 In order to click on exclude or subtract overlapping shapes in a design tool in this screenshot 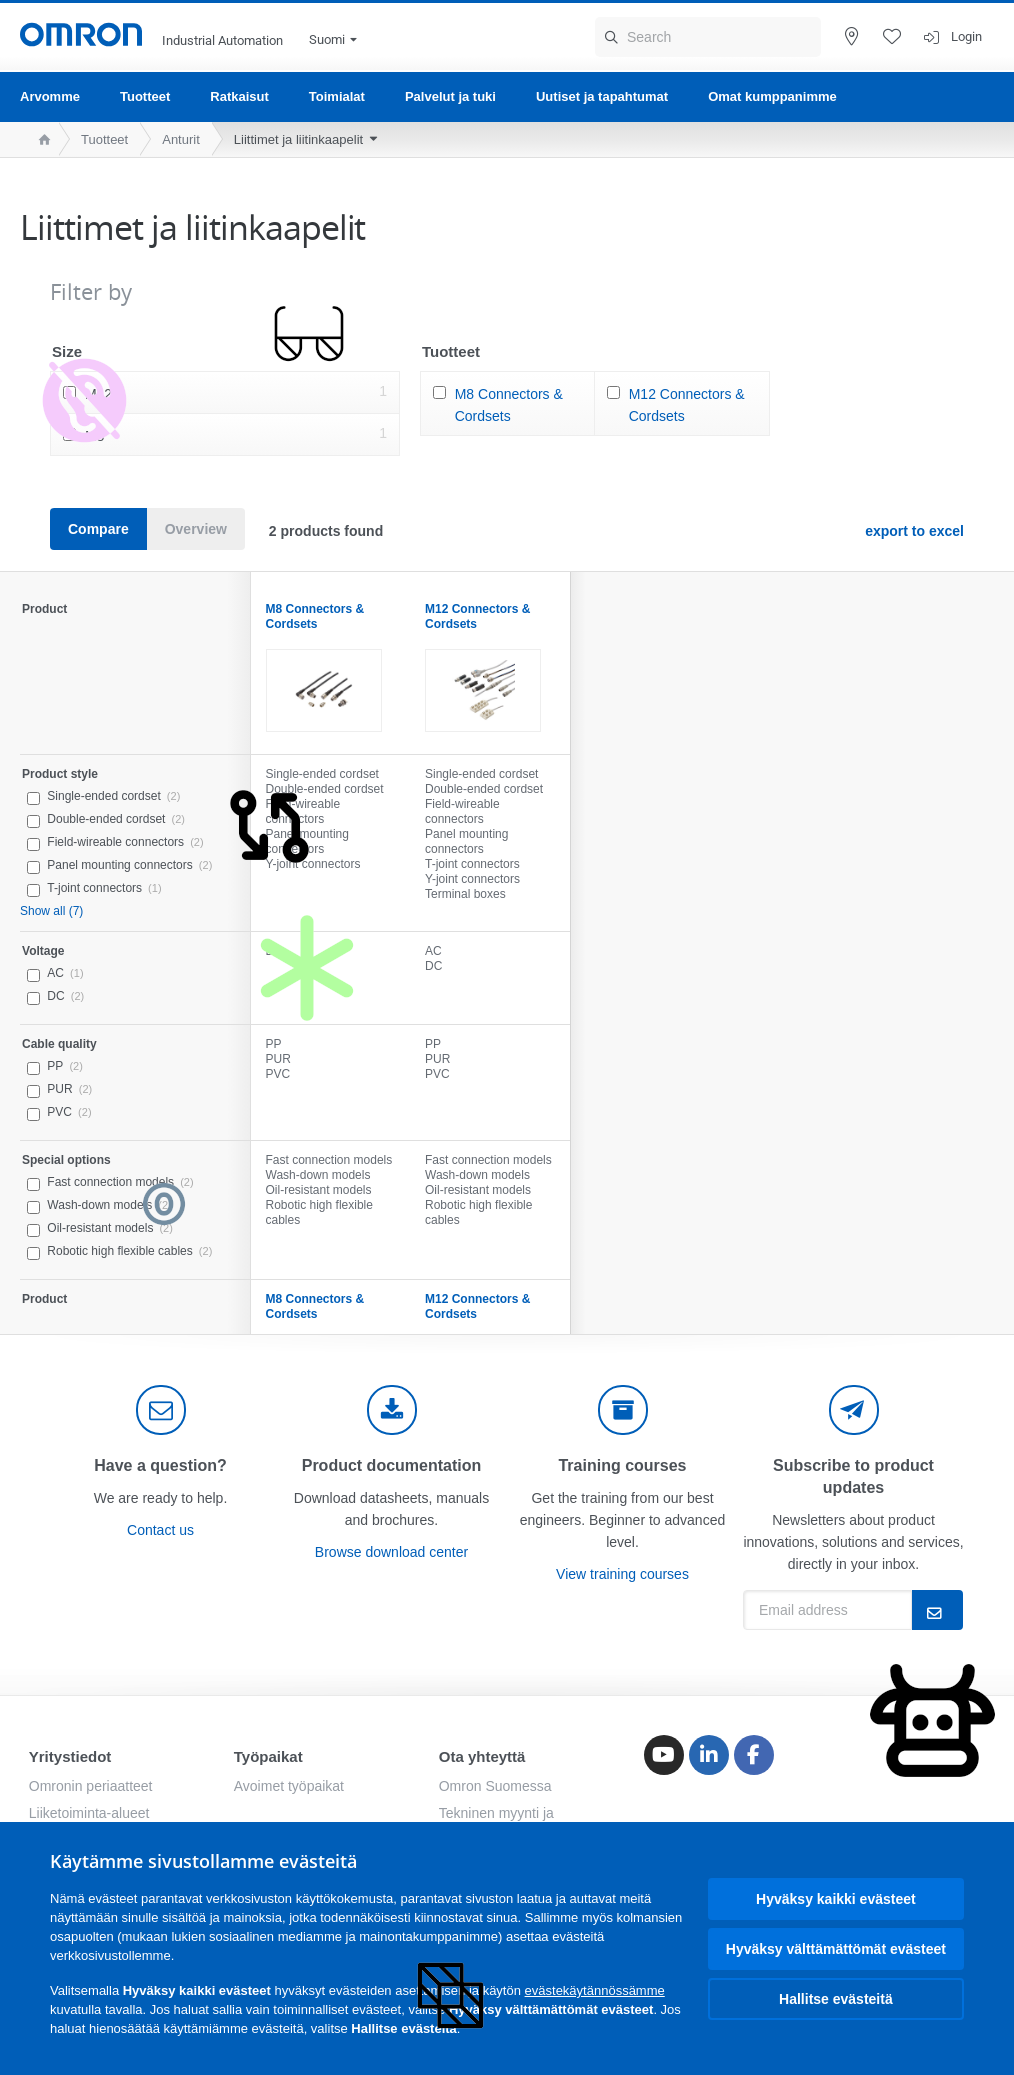, I will do `click(450, 1995)`.